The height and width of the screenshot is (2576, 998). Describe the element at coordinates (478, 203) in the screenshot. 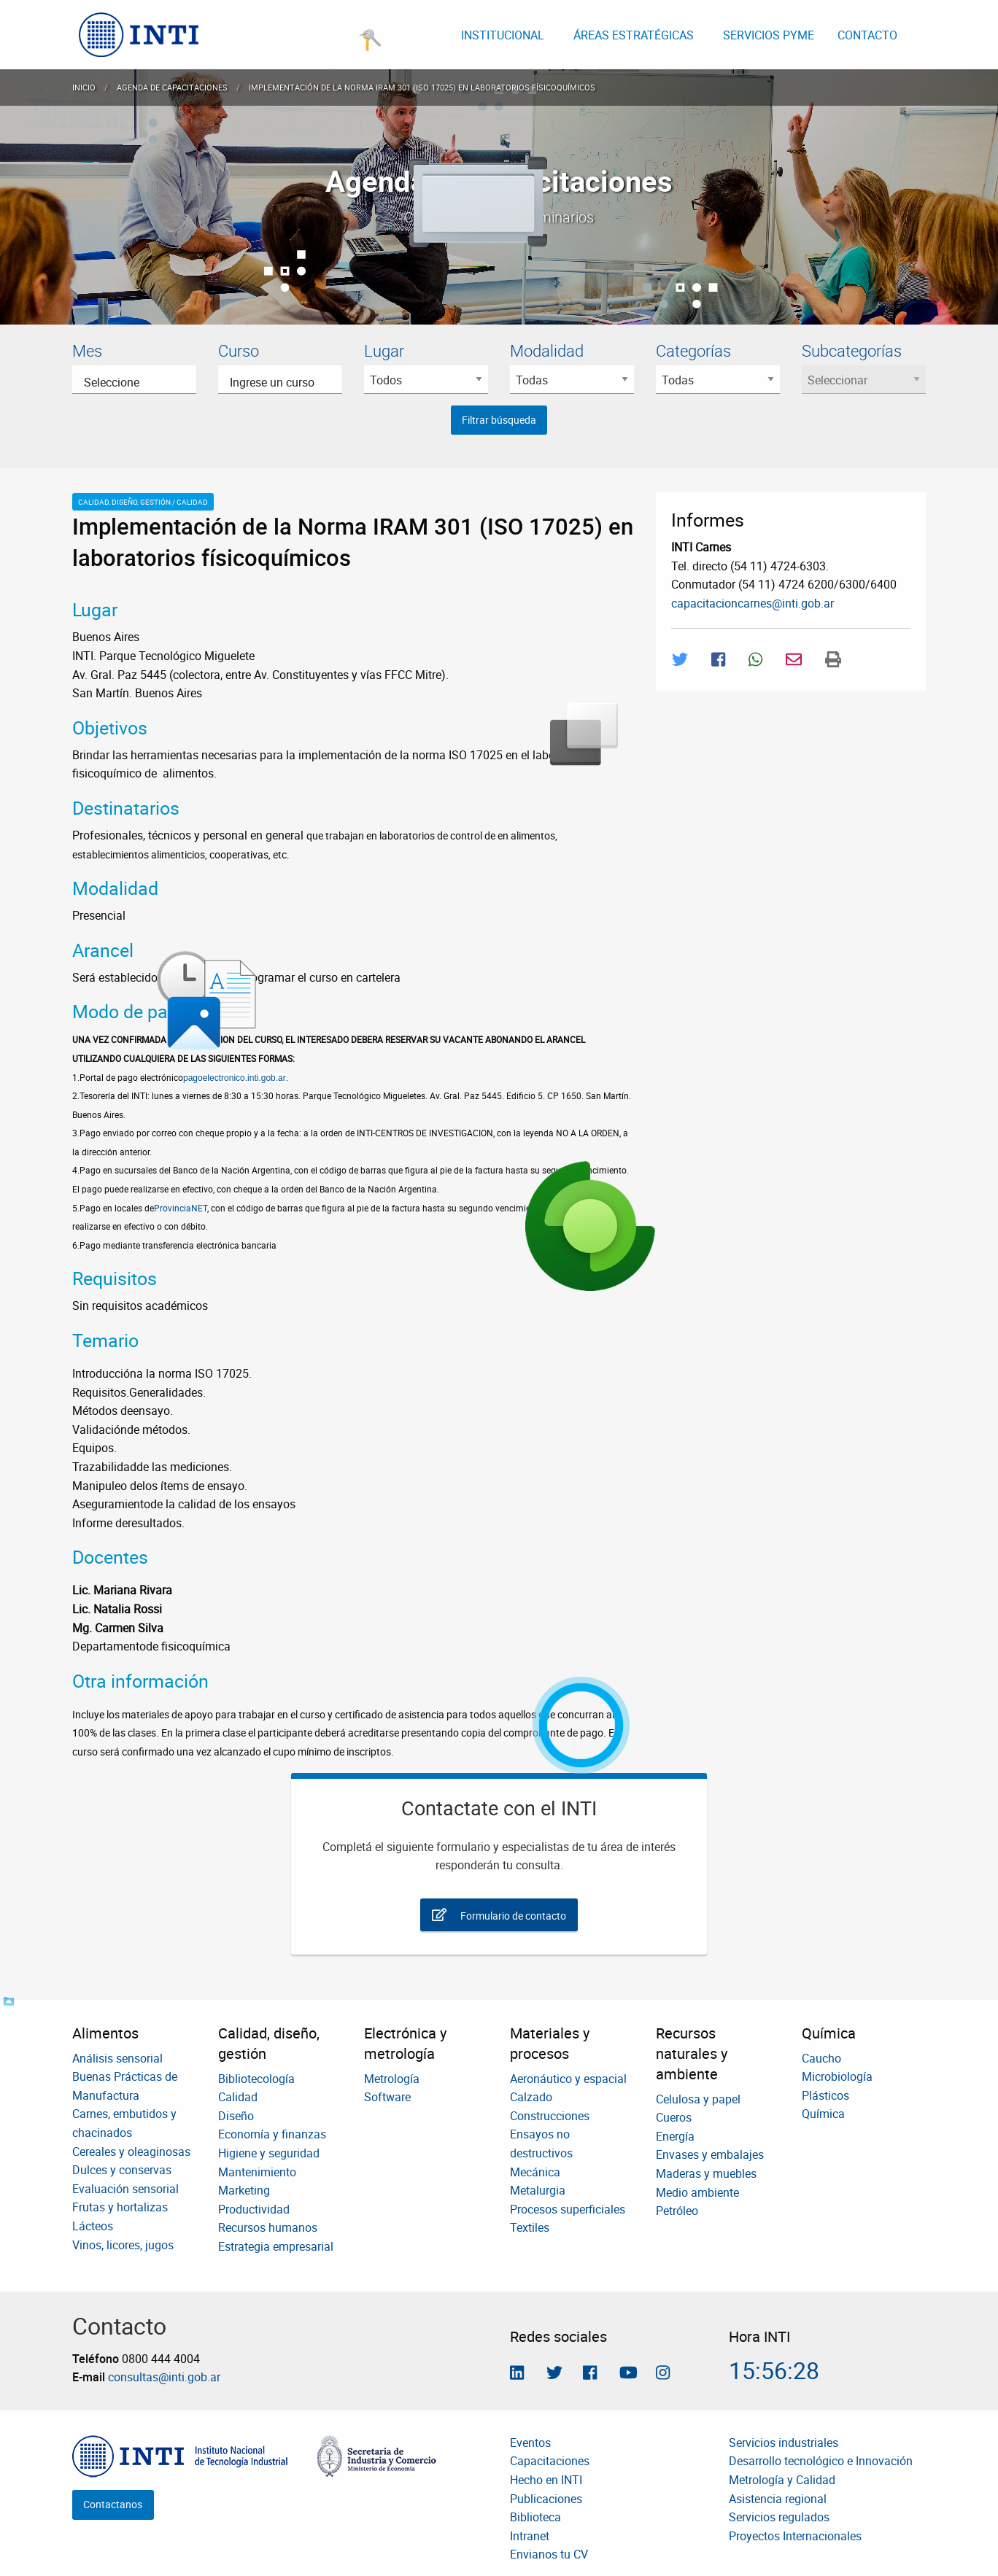

I see `access device settings` at that location.